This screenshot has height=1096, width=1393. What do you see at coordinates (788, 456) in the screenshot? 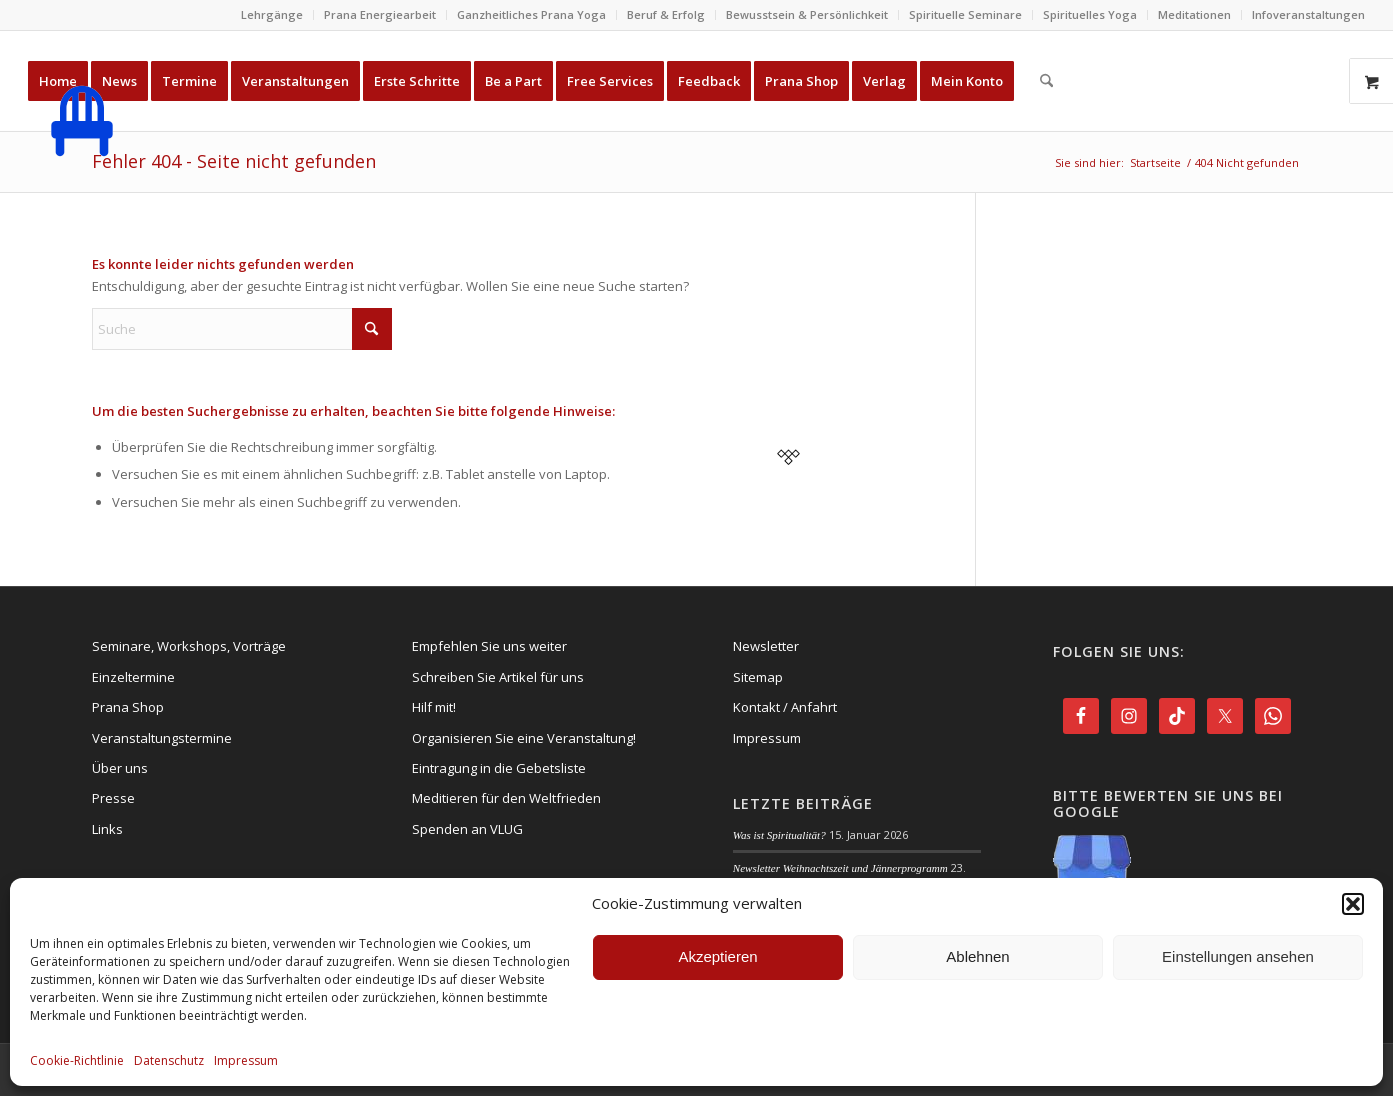
I see `open the Tidal music streaming app` at bounding box center [788, 456].